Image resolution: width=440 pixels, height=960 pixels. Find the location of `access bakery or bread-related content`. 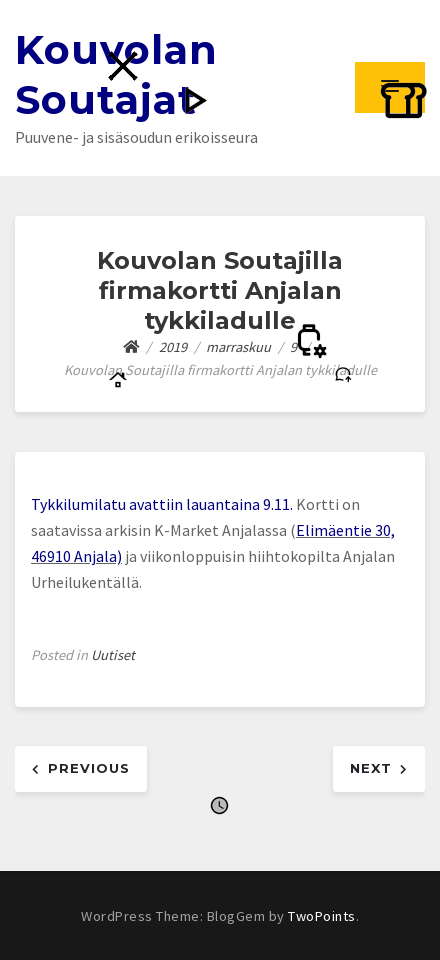

access bakery or bread-related content is located at coordinates (404, 100).